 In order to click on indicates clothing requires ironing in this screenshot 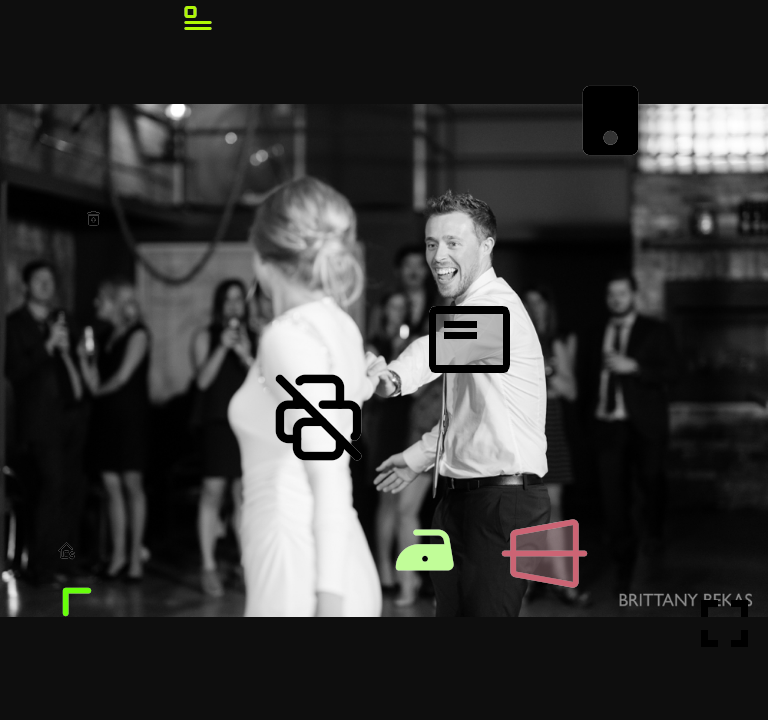, I will do `click(425, 550)`.